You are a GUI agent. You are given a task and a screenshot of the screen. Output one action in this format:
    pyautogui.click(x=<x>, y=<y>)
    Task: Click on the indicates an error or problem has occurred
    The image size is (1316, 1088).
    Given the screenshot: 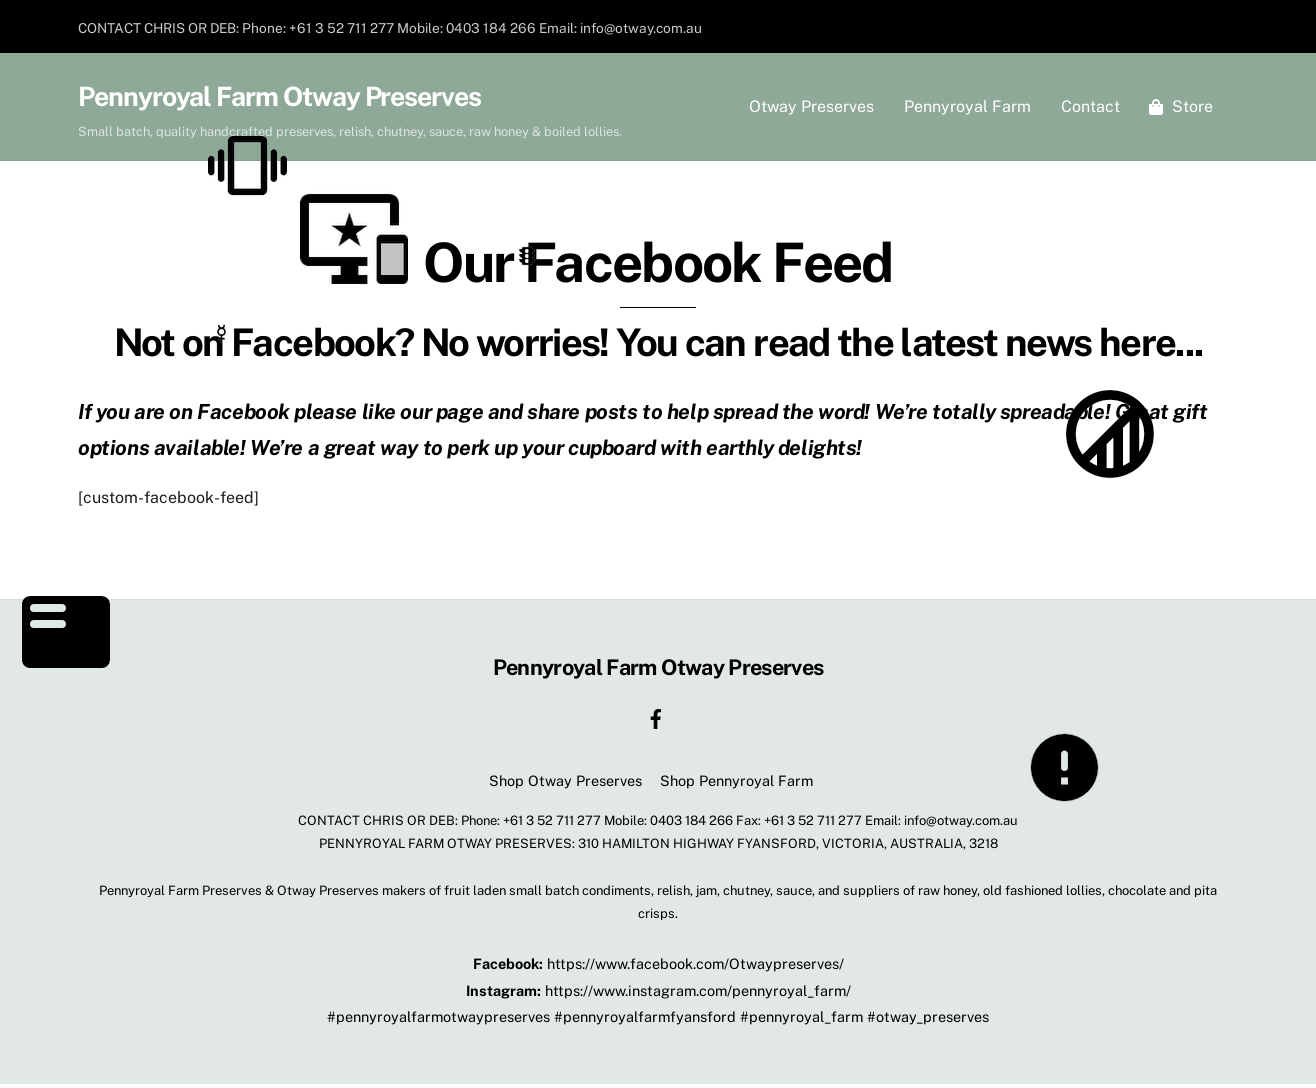 What is the action you would take?
    pyautogui.click(x=1064, y=767)
    